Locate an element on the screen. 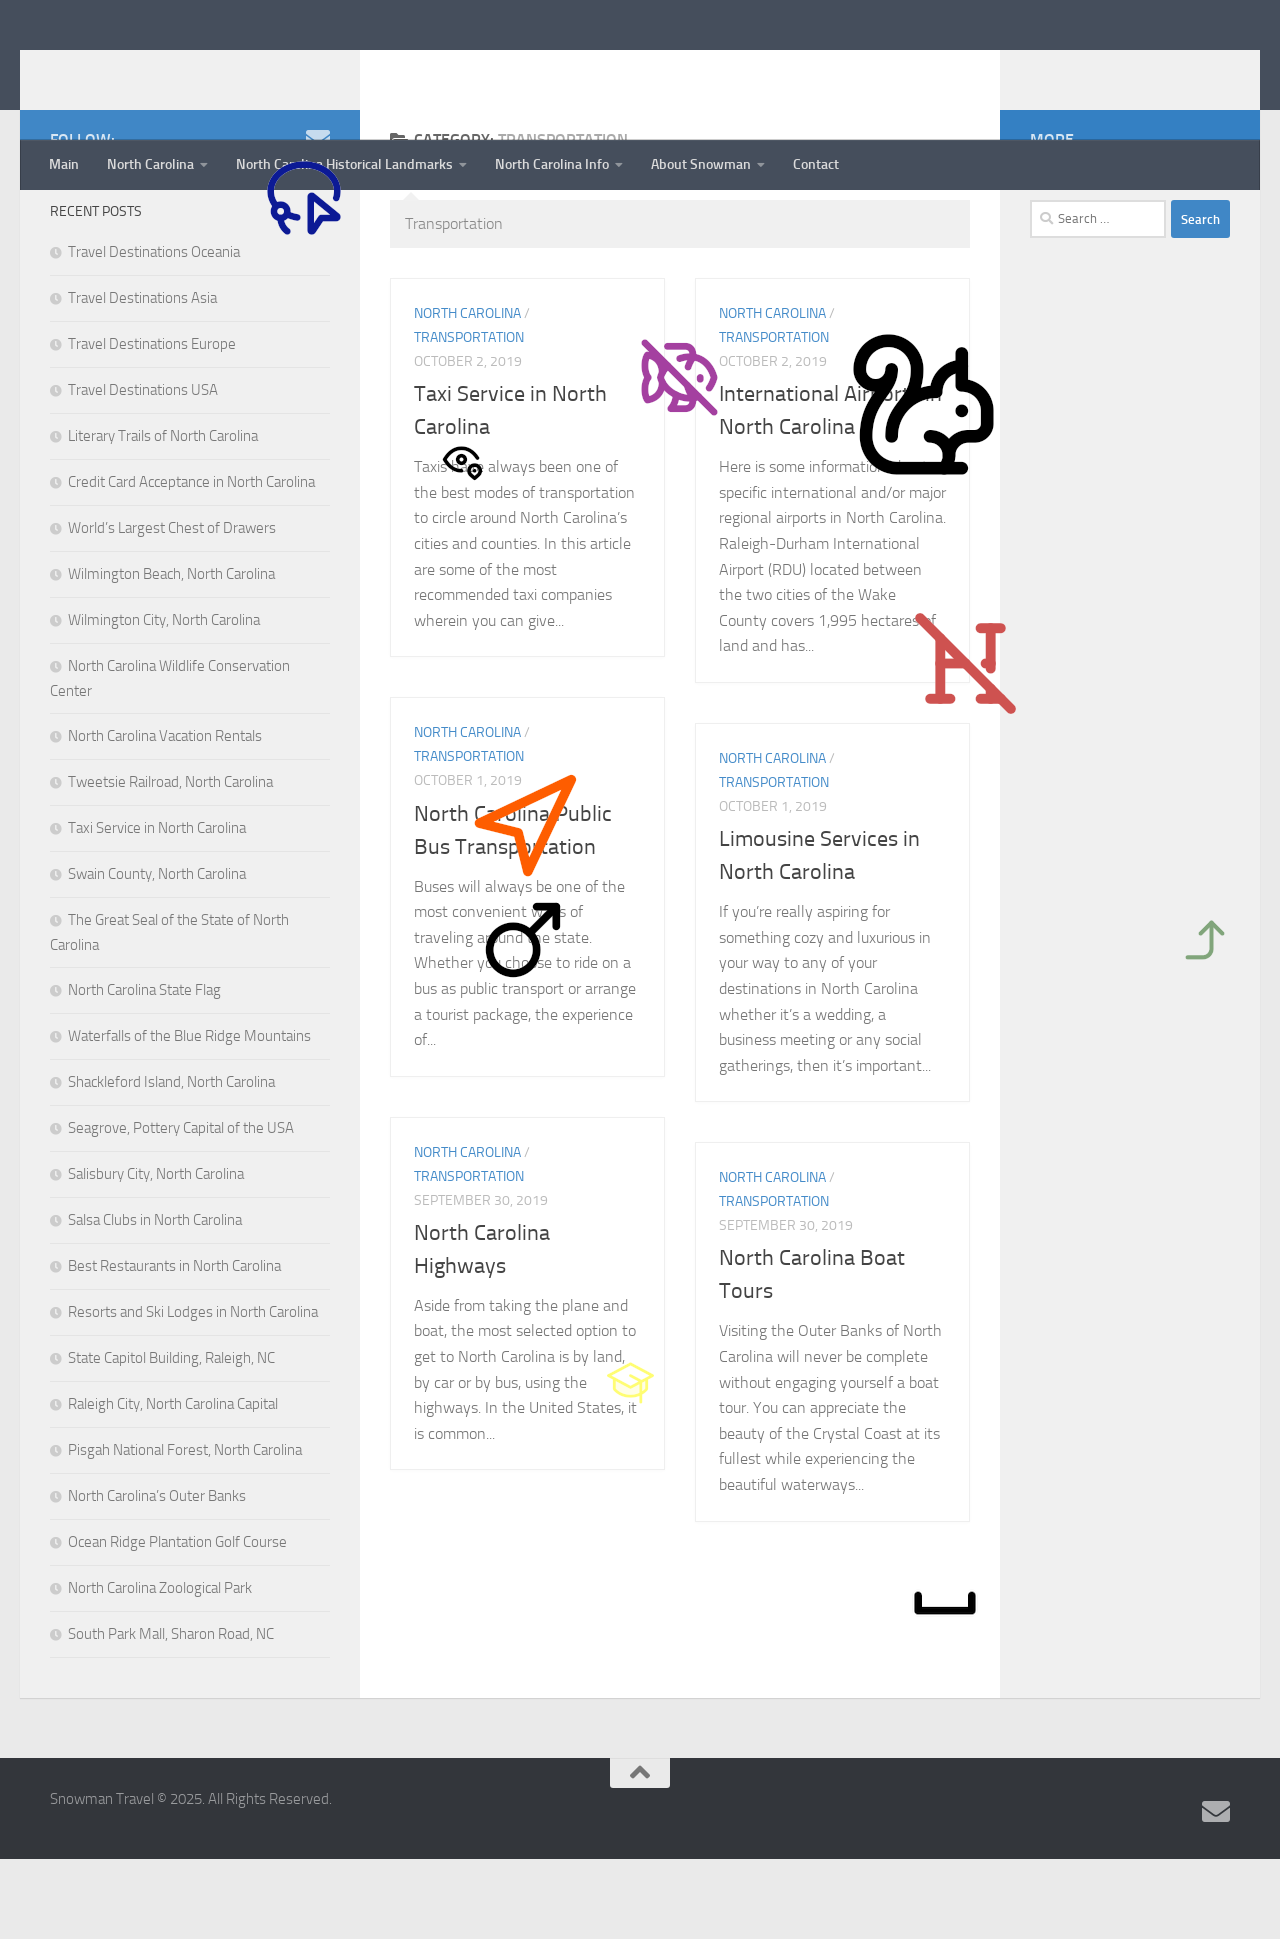 This screenshot has height=1939, width=1280. navigate to current location is located at coordinates (523, 828).